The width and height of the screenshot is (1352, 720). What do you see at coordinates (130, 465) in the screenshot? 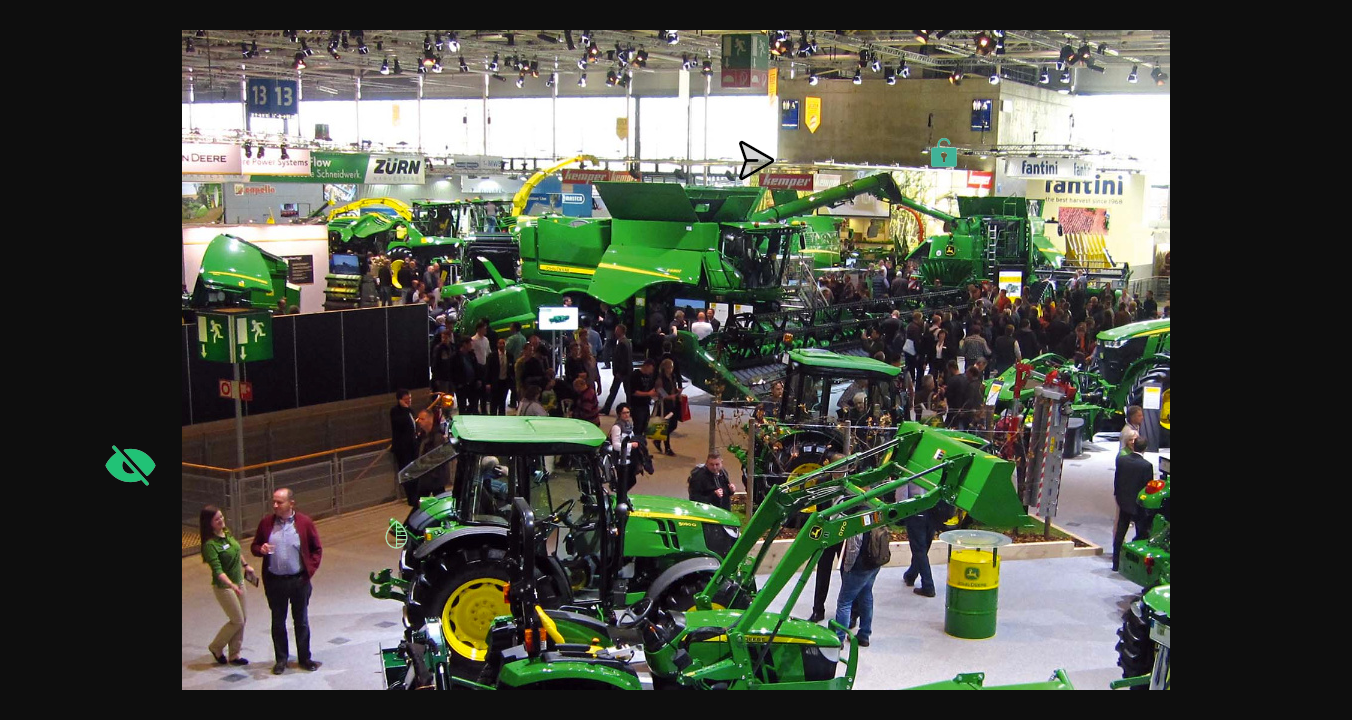
I see `hide password or sensitive content` at bounding box center [130, 465].